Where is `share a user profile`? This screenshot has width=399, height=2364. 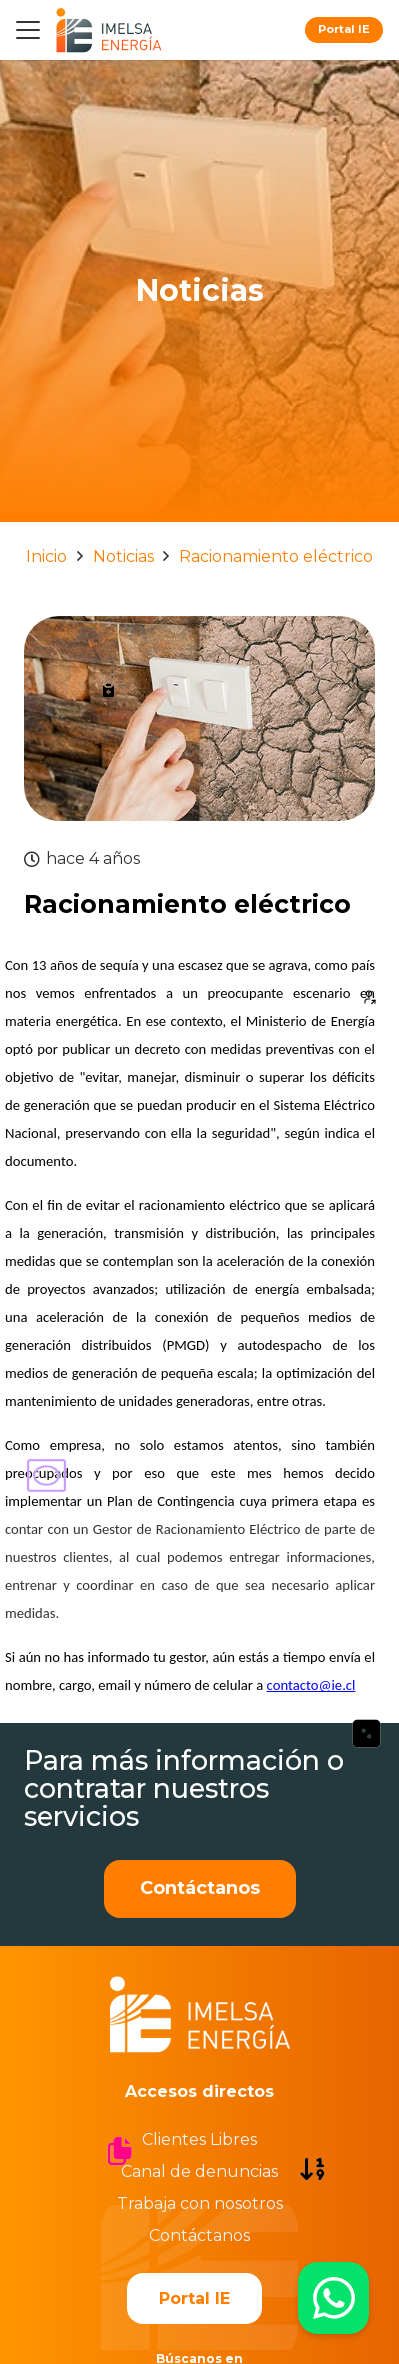
share a user profile is located at coordinates (369, 997).